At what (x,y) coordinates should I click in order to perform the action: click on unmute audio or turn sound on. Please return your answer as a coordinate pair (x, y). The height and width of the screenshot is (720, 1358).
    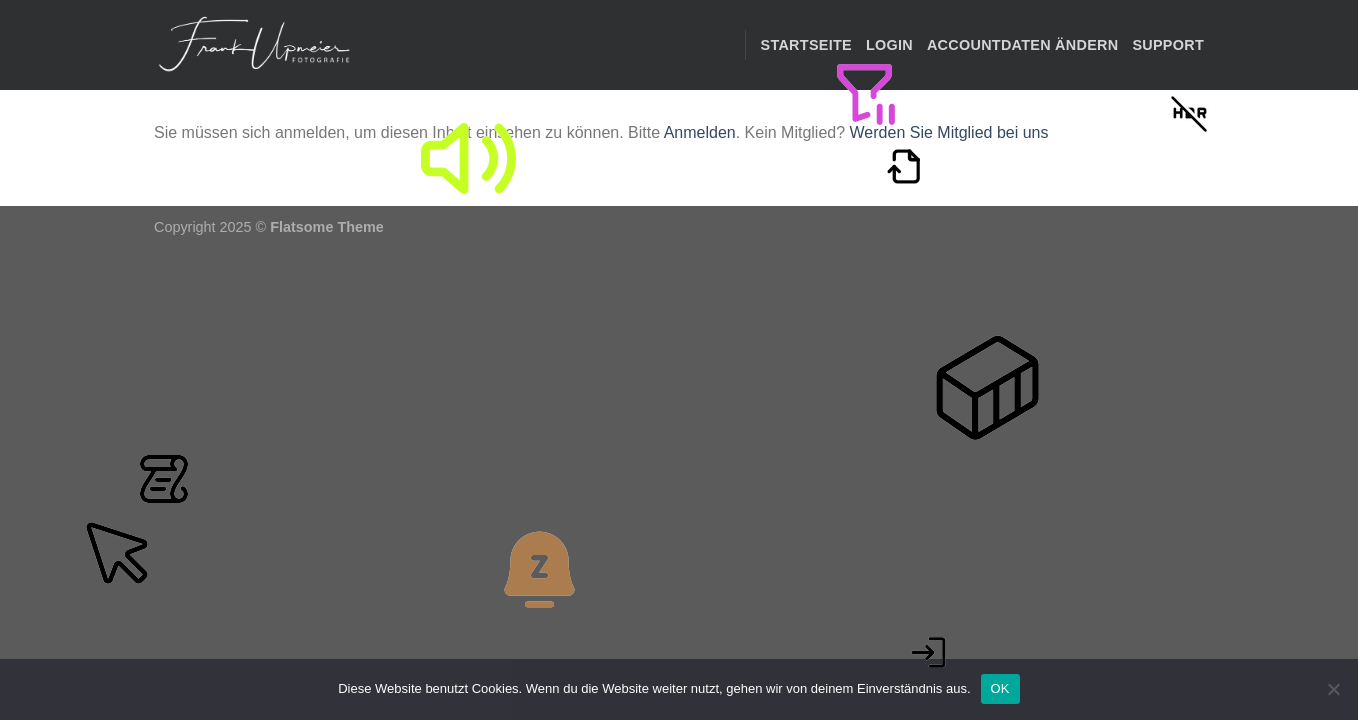
    Looking at the image, I should click on (468, 158).